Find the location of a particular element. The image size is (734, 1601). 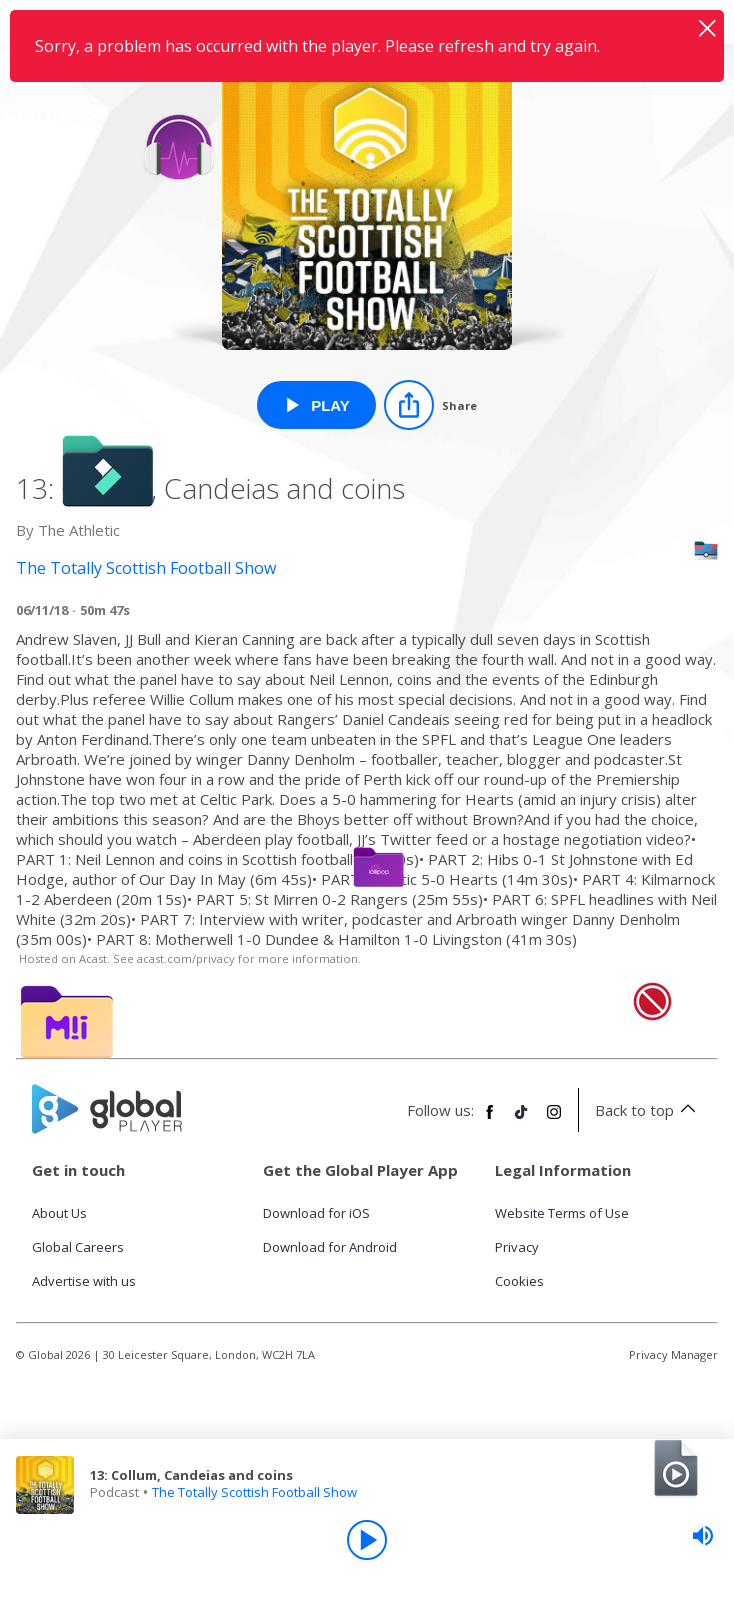

delete selected item is located at coordinates (652, 1001).